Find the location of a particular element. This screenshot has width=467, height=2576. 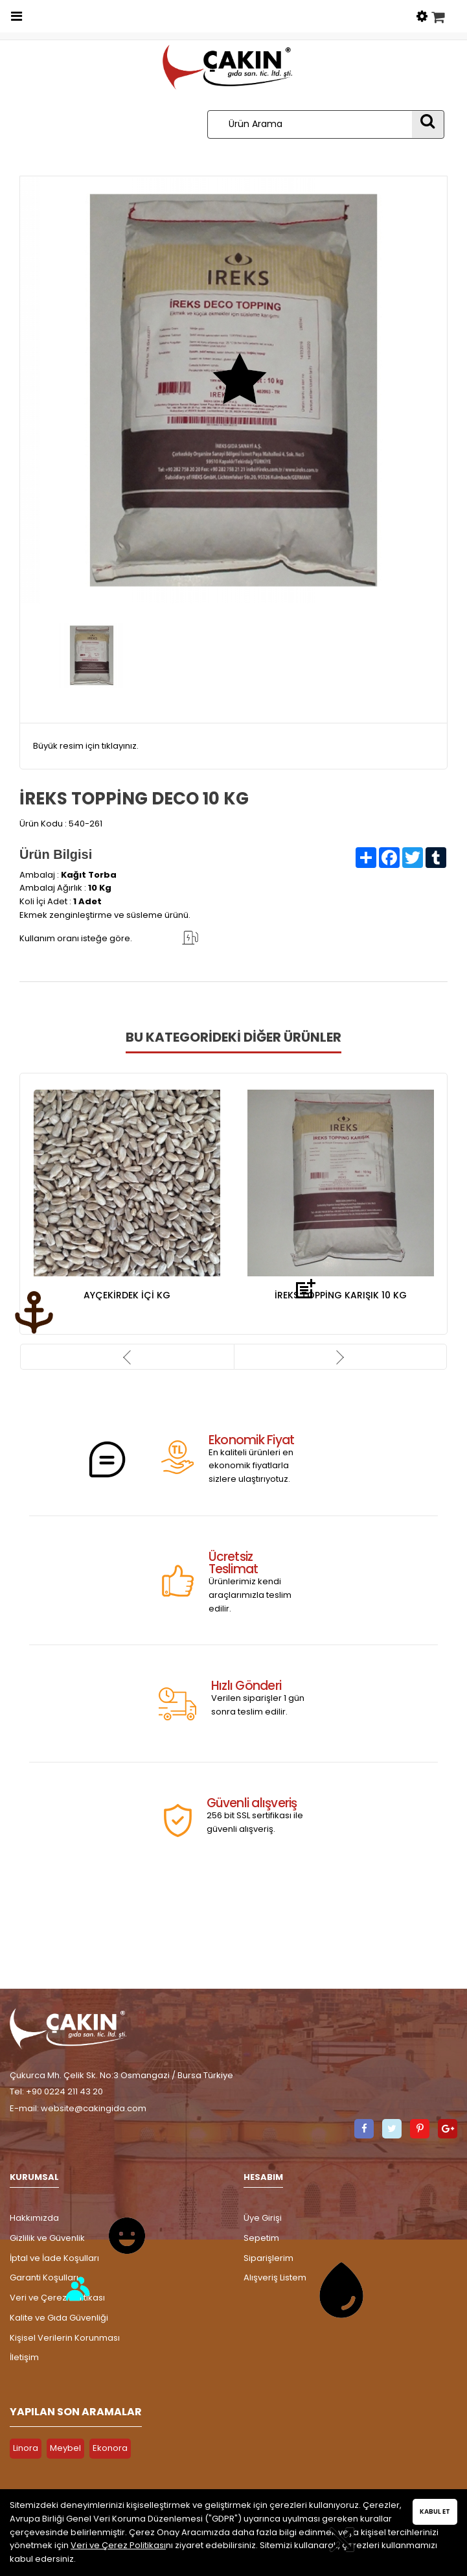

add item to favorites is located at coordinates (240, 381).